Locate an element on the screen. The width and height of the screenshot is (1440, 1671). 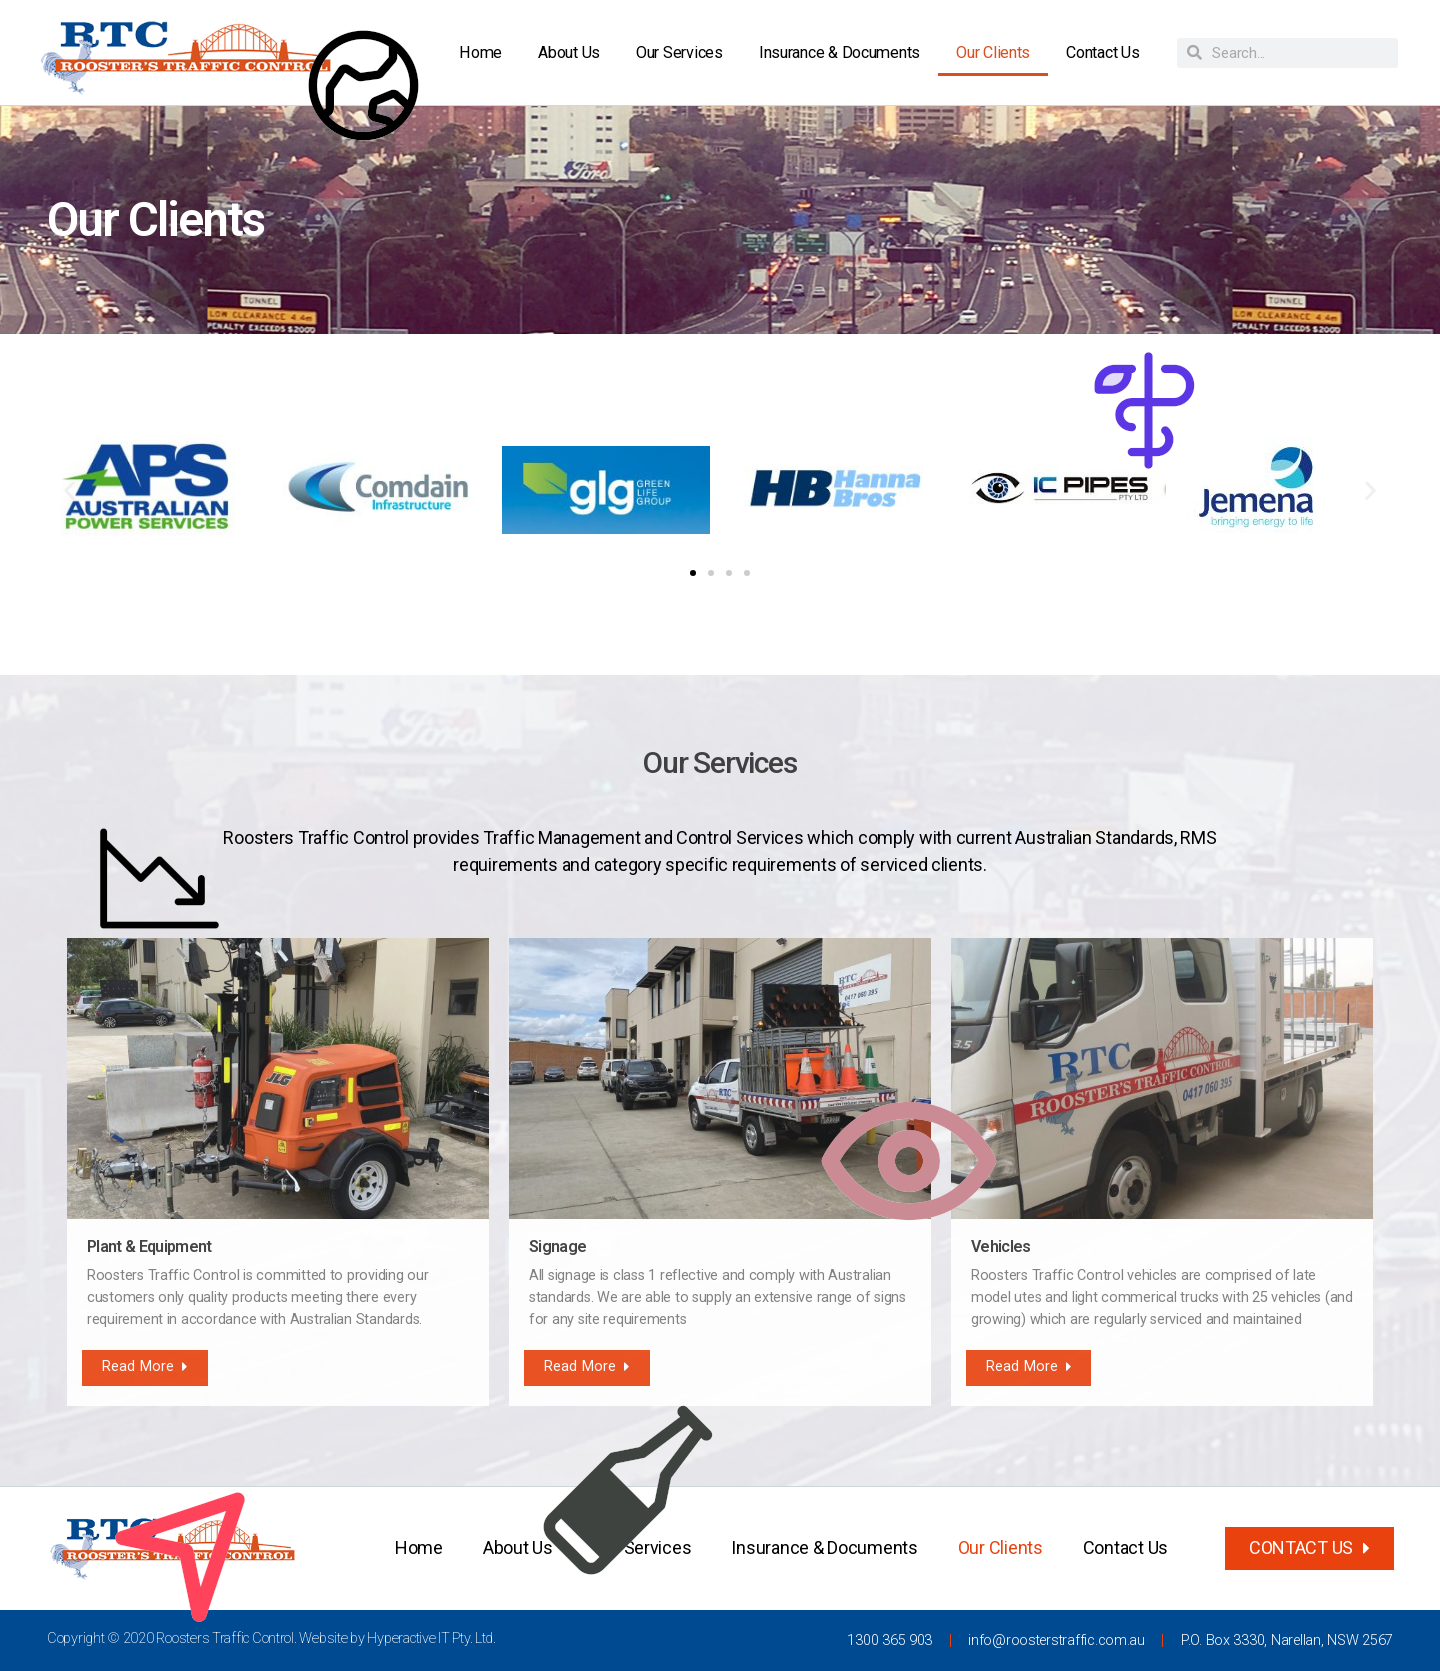
browse or access beer and beverage options is located at coordinates (625, 1493).